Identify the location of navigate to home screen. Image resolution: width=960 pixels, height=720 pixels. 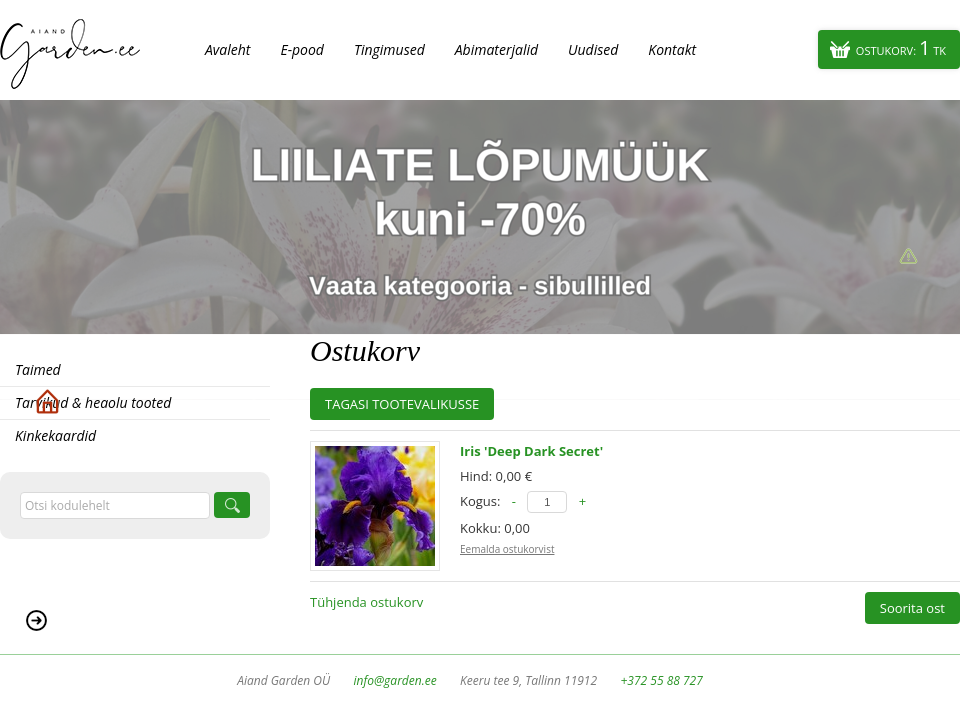
(47, 401).